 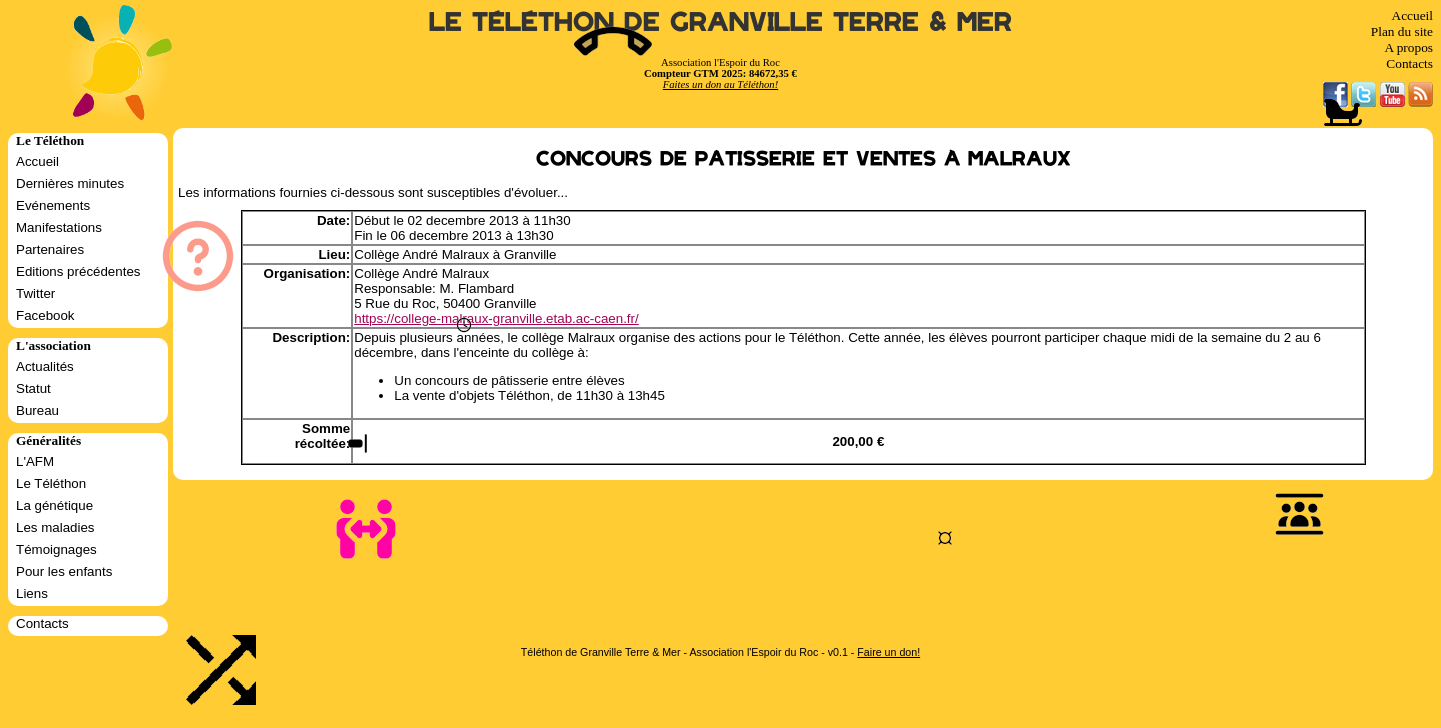 What do you see at coordinates (464, 325) in the screenshot?
I see `view time or clock settings` at bounding box center [464, 325].